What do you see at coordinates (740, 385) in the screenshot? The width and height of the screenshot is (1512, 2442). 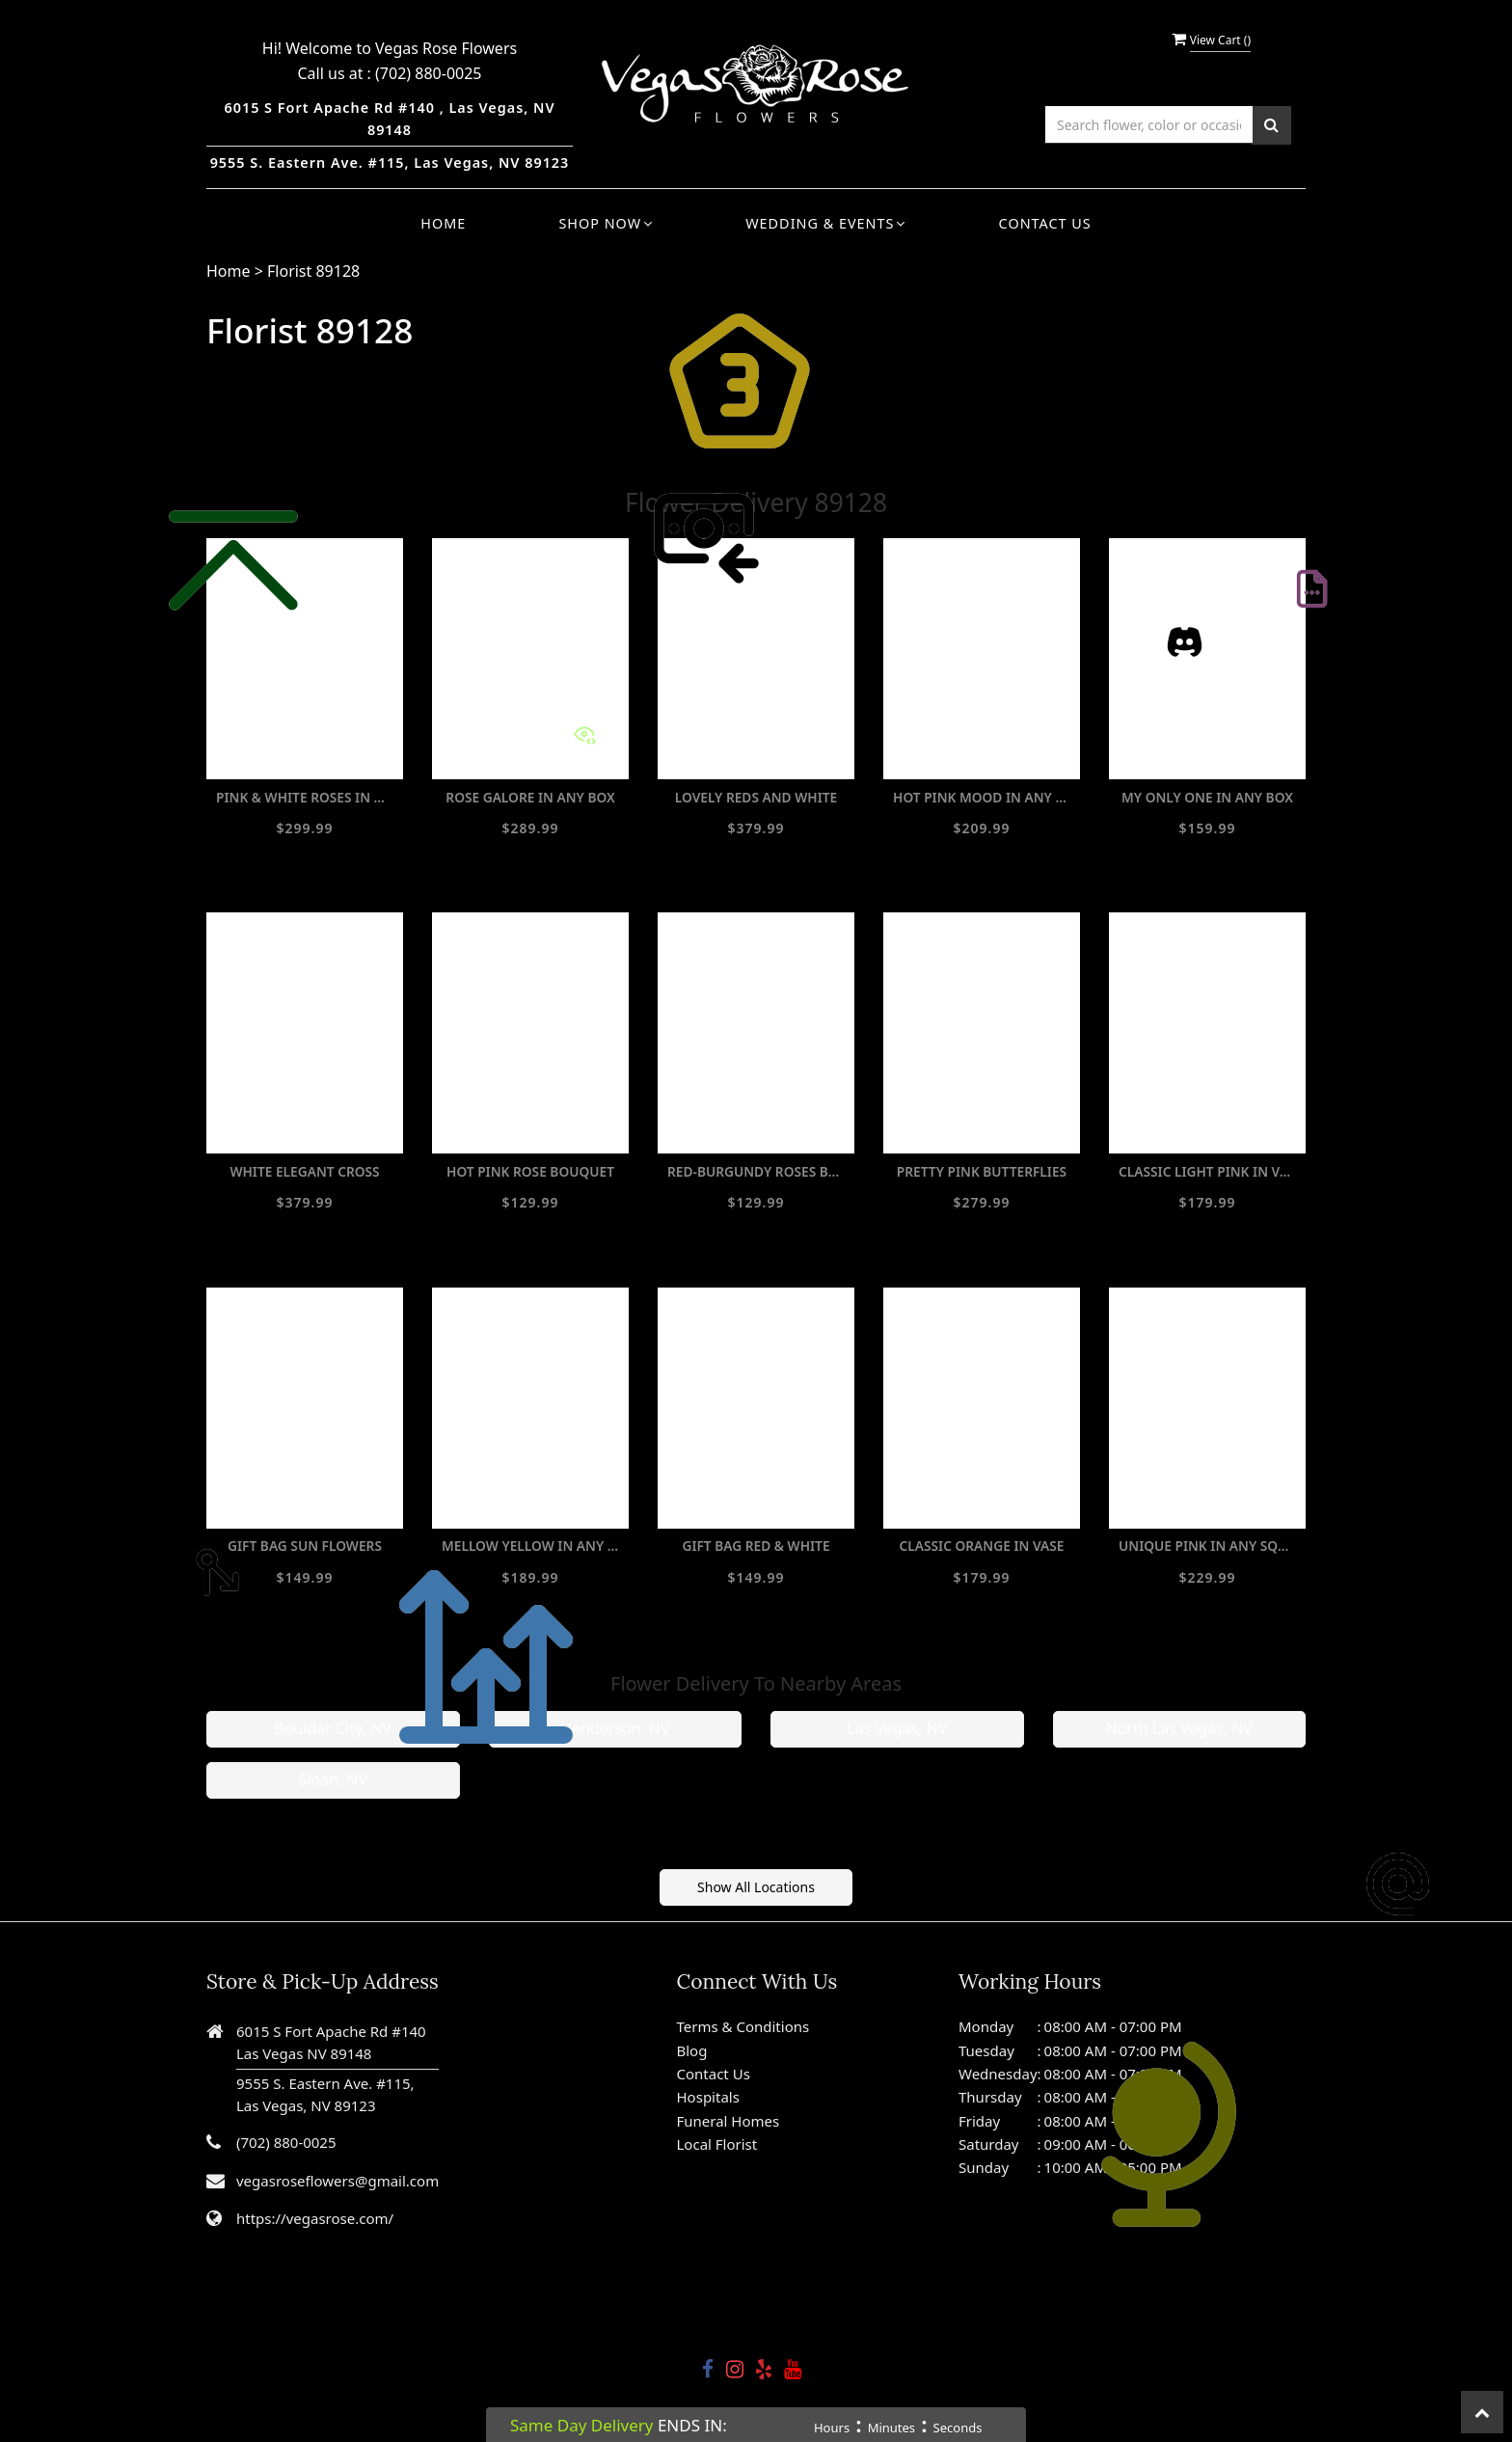 I see `step 3 in a multi-step process` at bounding box center [740, 385].